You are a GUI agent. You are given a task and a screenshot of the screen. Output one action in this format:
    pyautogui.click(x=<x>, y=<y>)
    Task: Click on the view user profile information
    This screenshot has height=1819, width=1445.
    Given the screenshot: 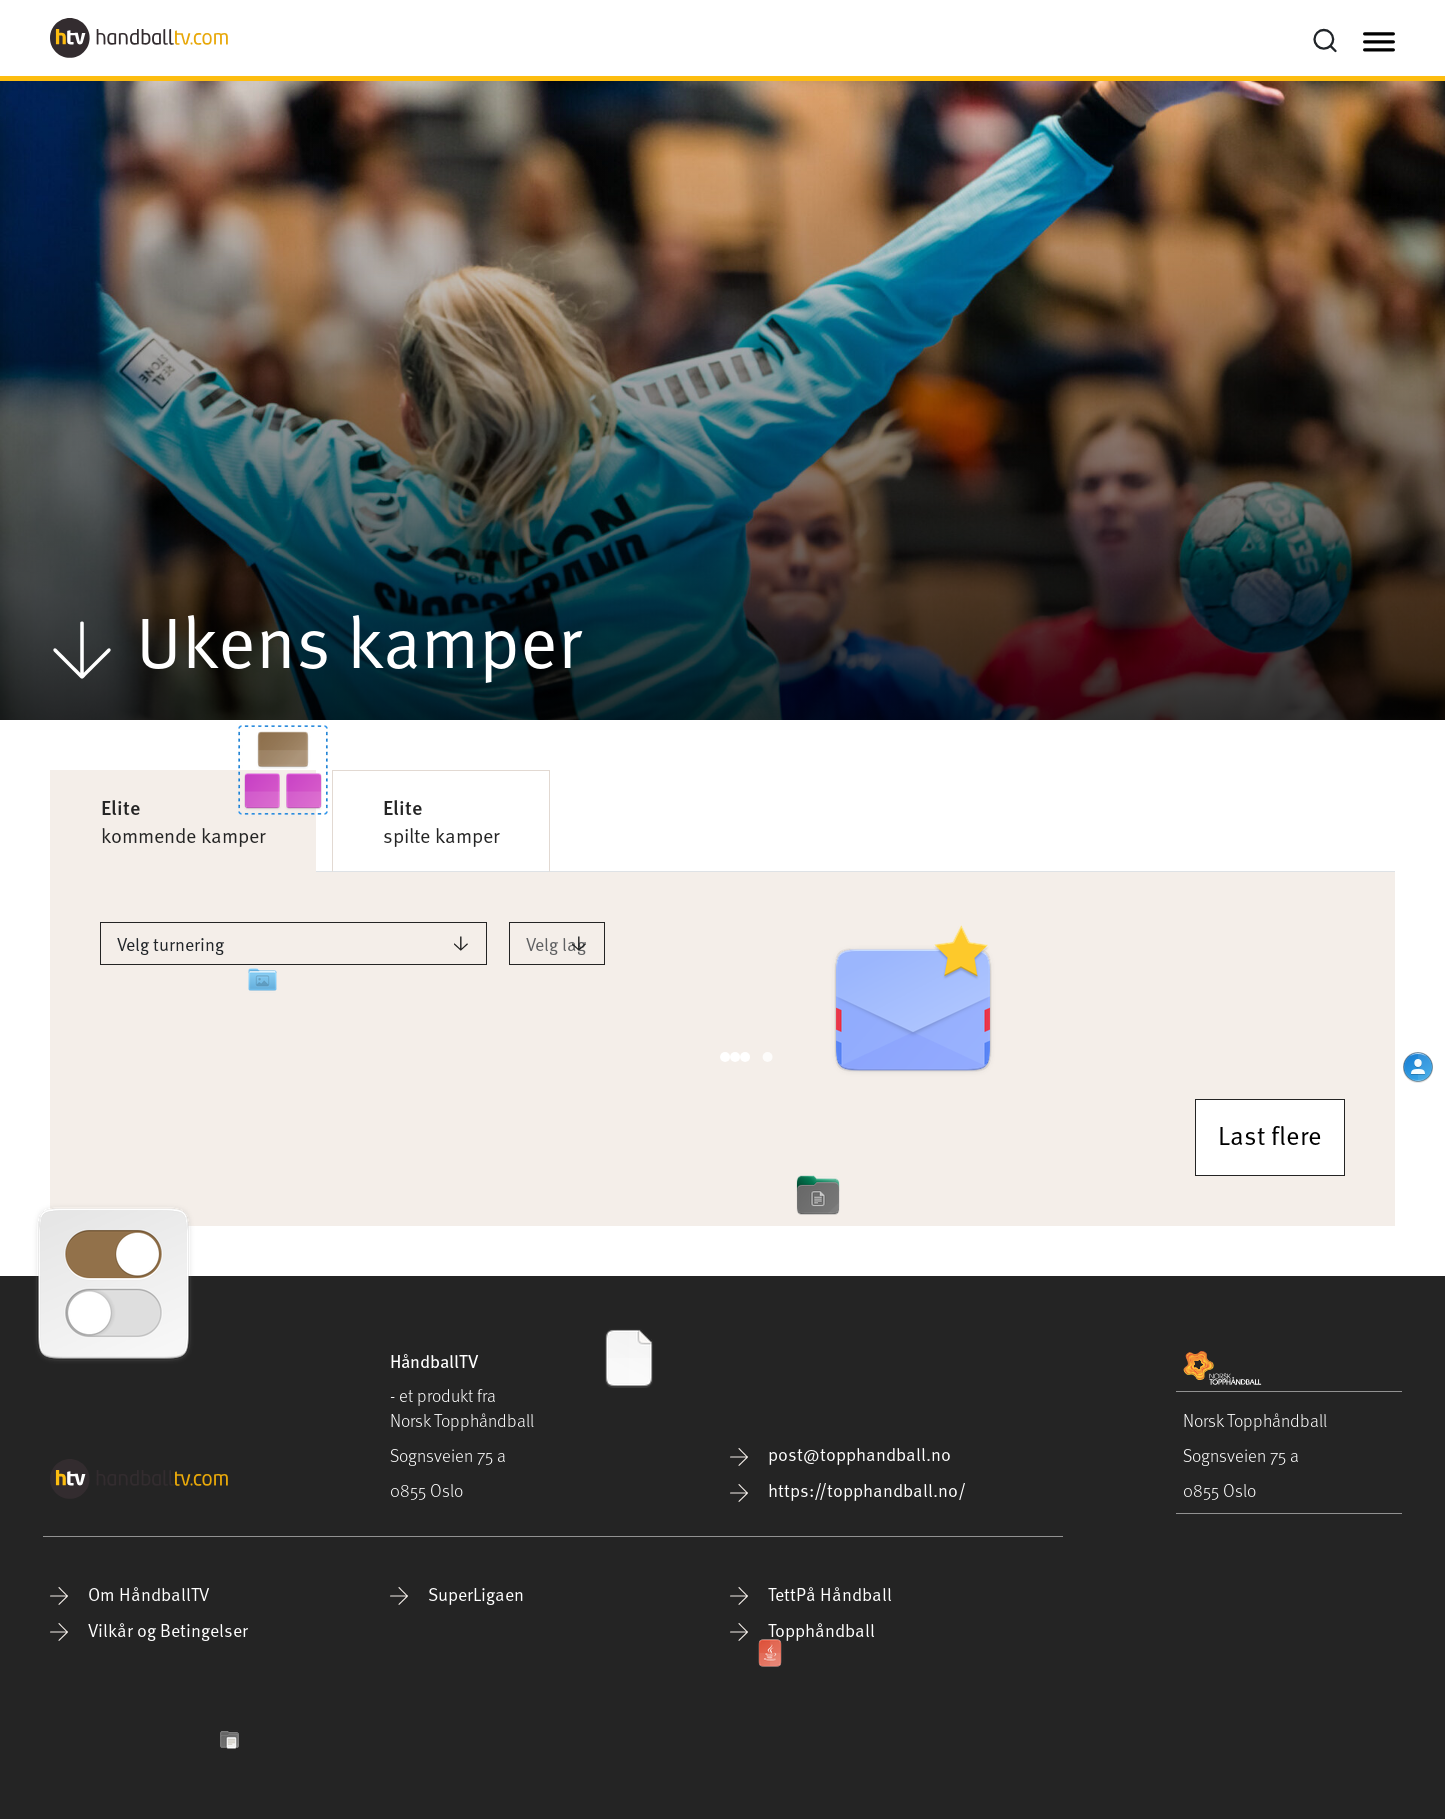 What is the action you would take?
    pyautogui.click(x=1418, y=1067)
    